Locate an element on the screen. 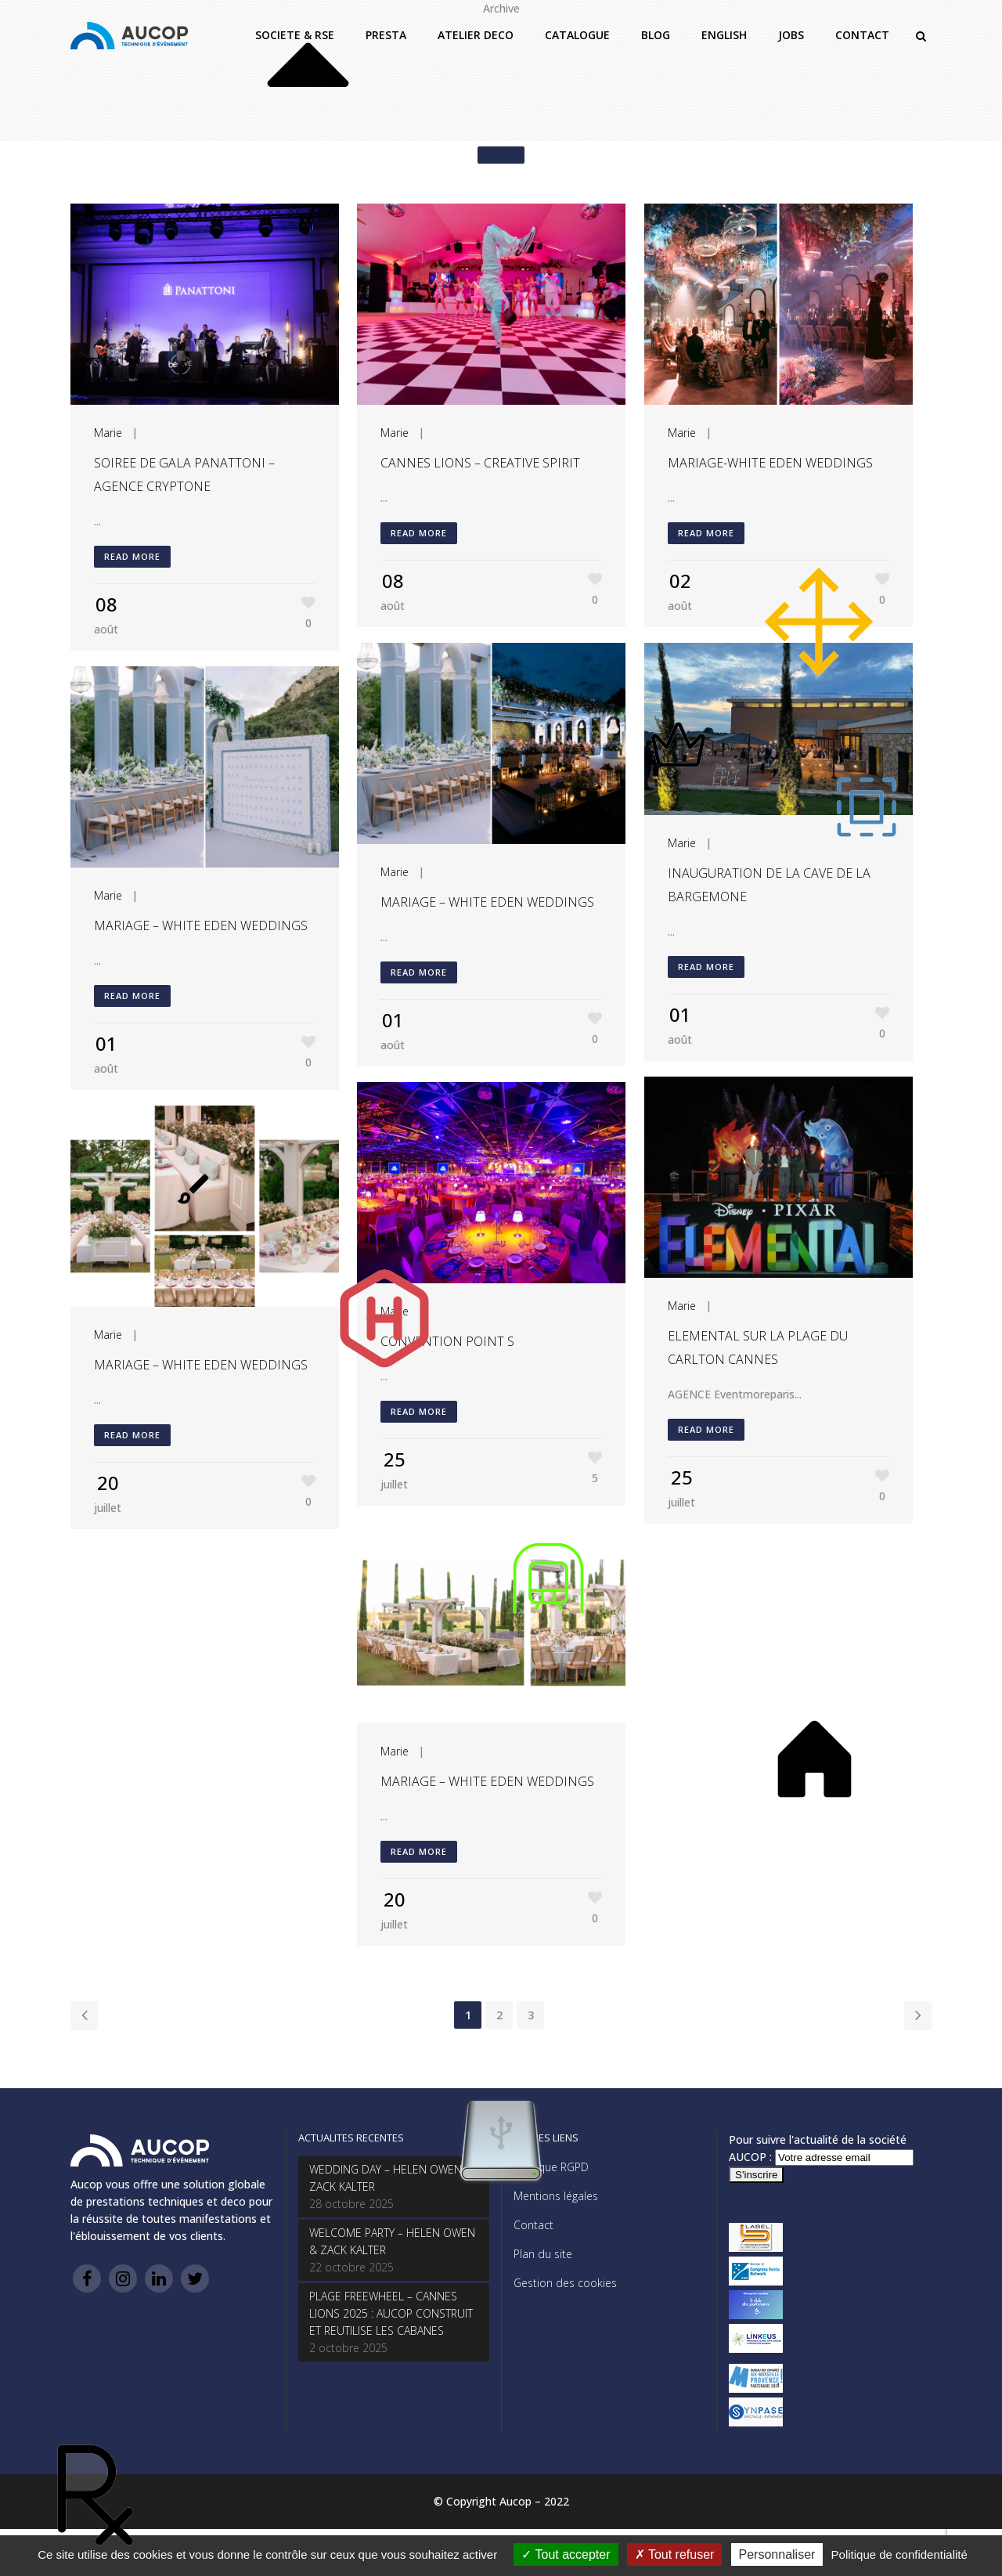 This screenshot has height=2576, width=1002. select all items is located at coordinates (867, 807).